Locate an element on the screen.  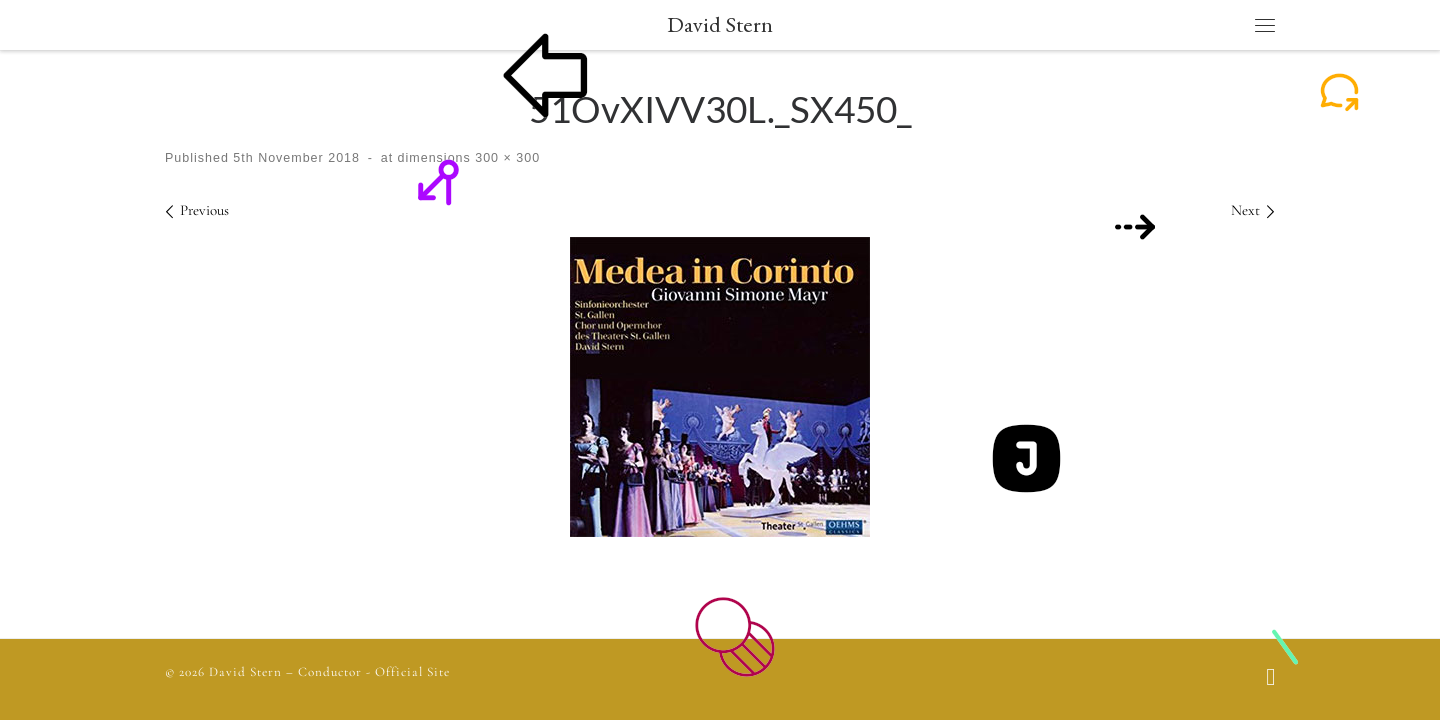
subtract or remove a shape from selection is located at coordinates (735, 637).